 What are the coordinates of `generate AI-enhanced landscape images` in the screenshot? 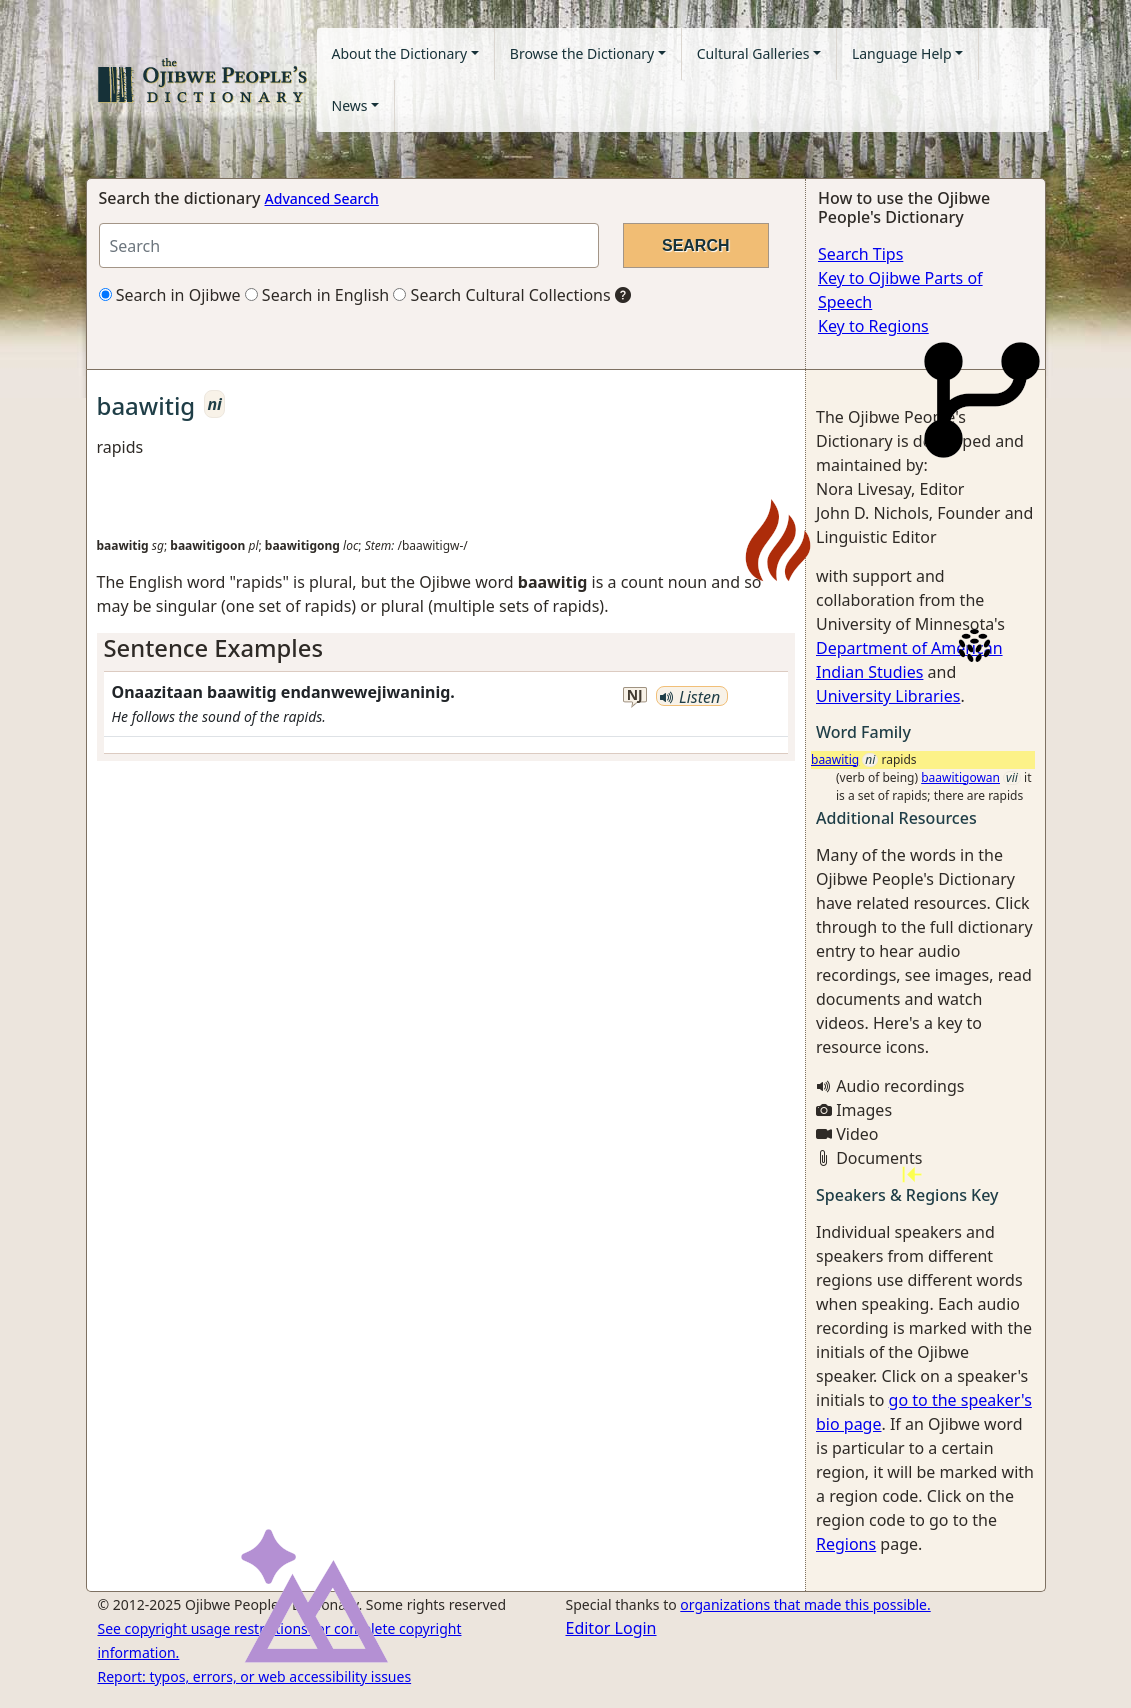 It's located at (313, 1601).